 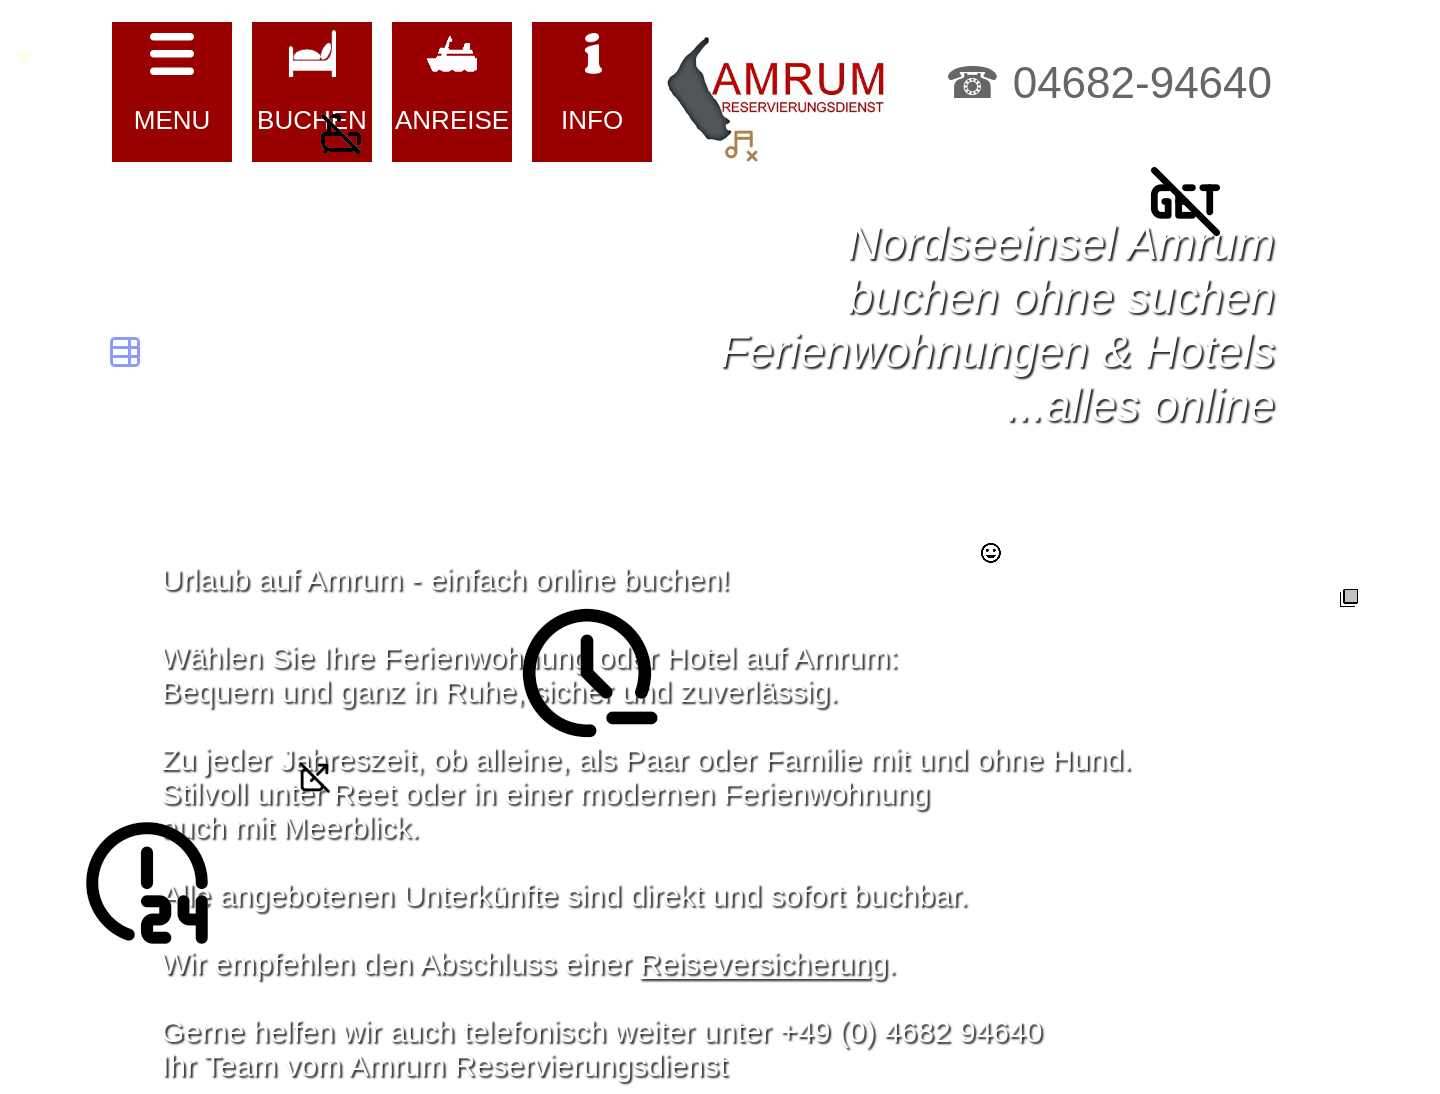 I want to click on indicates active wireless network connection, so click(x=24, y=58).